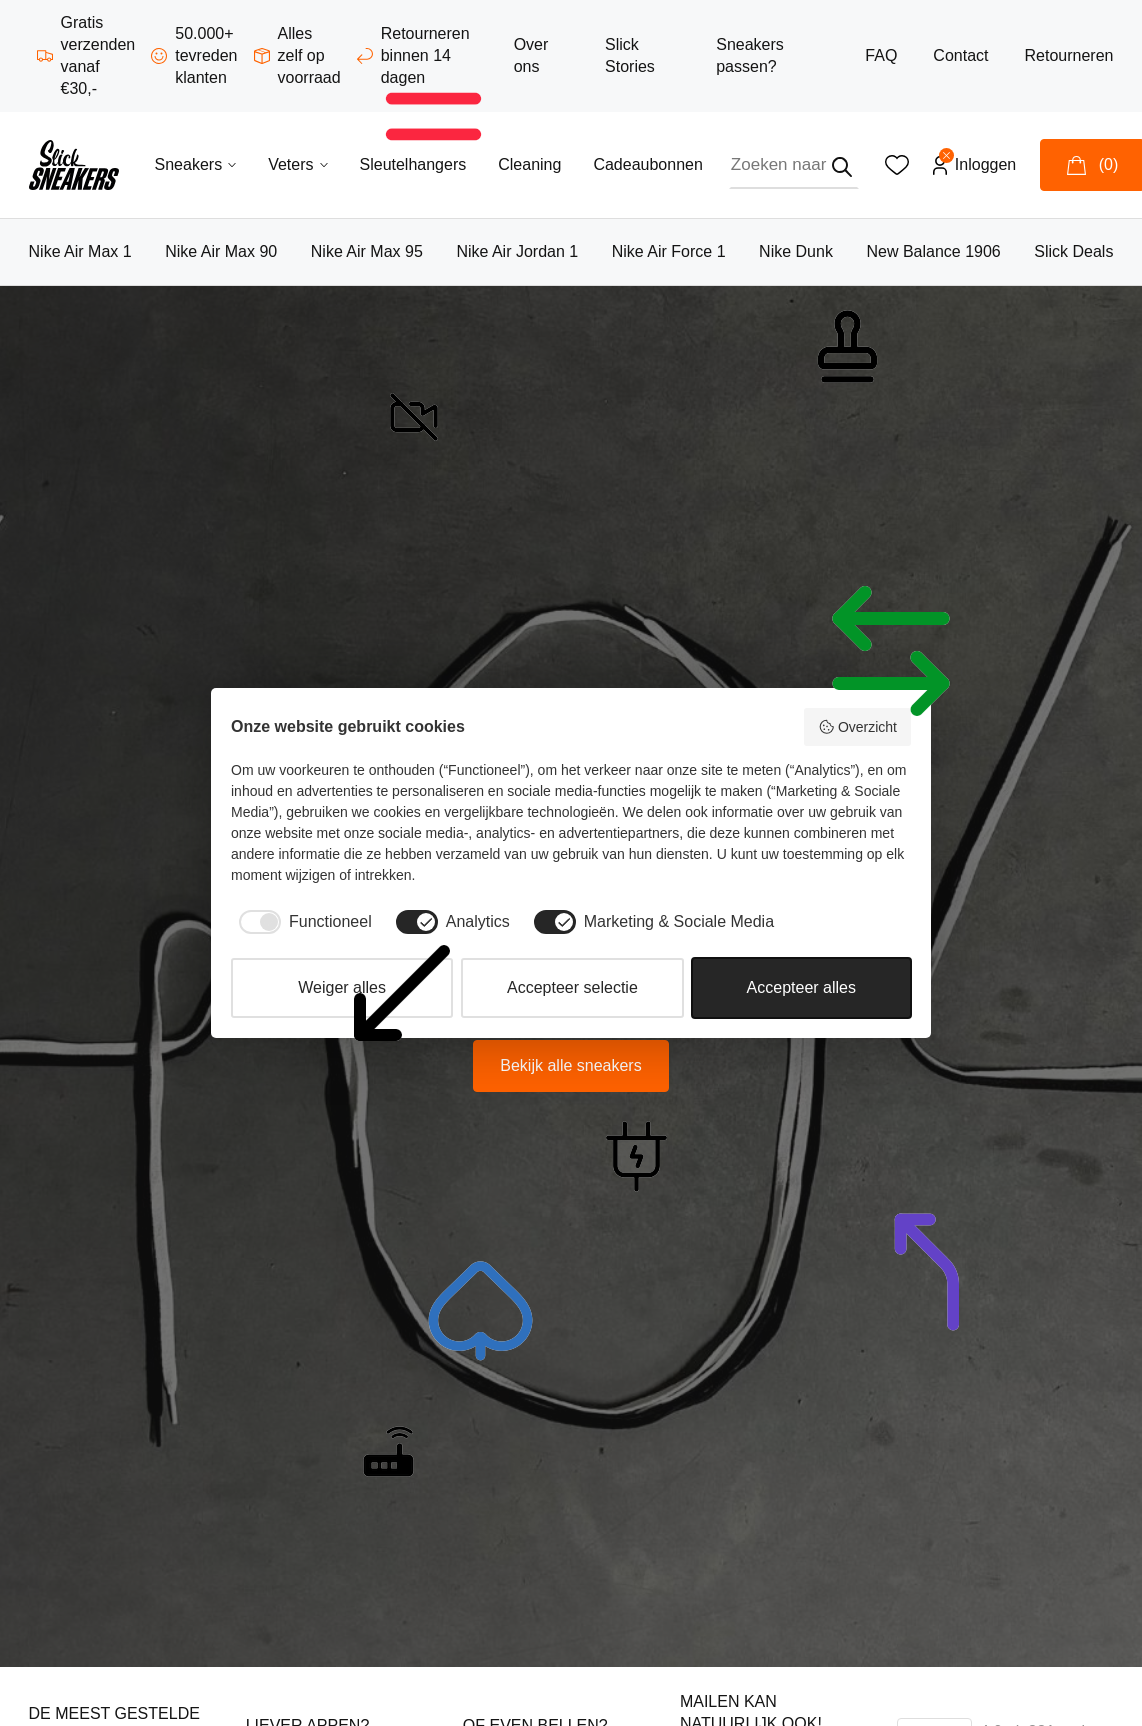 This screenshot has width=1142, height=1726. Describe the element at coordinates (636, 1156) in the screenshot. I see `indicates device is currently charging` at that location.